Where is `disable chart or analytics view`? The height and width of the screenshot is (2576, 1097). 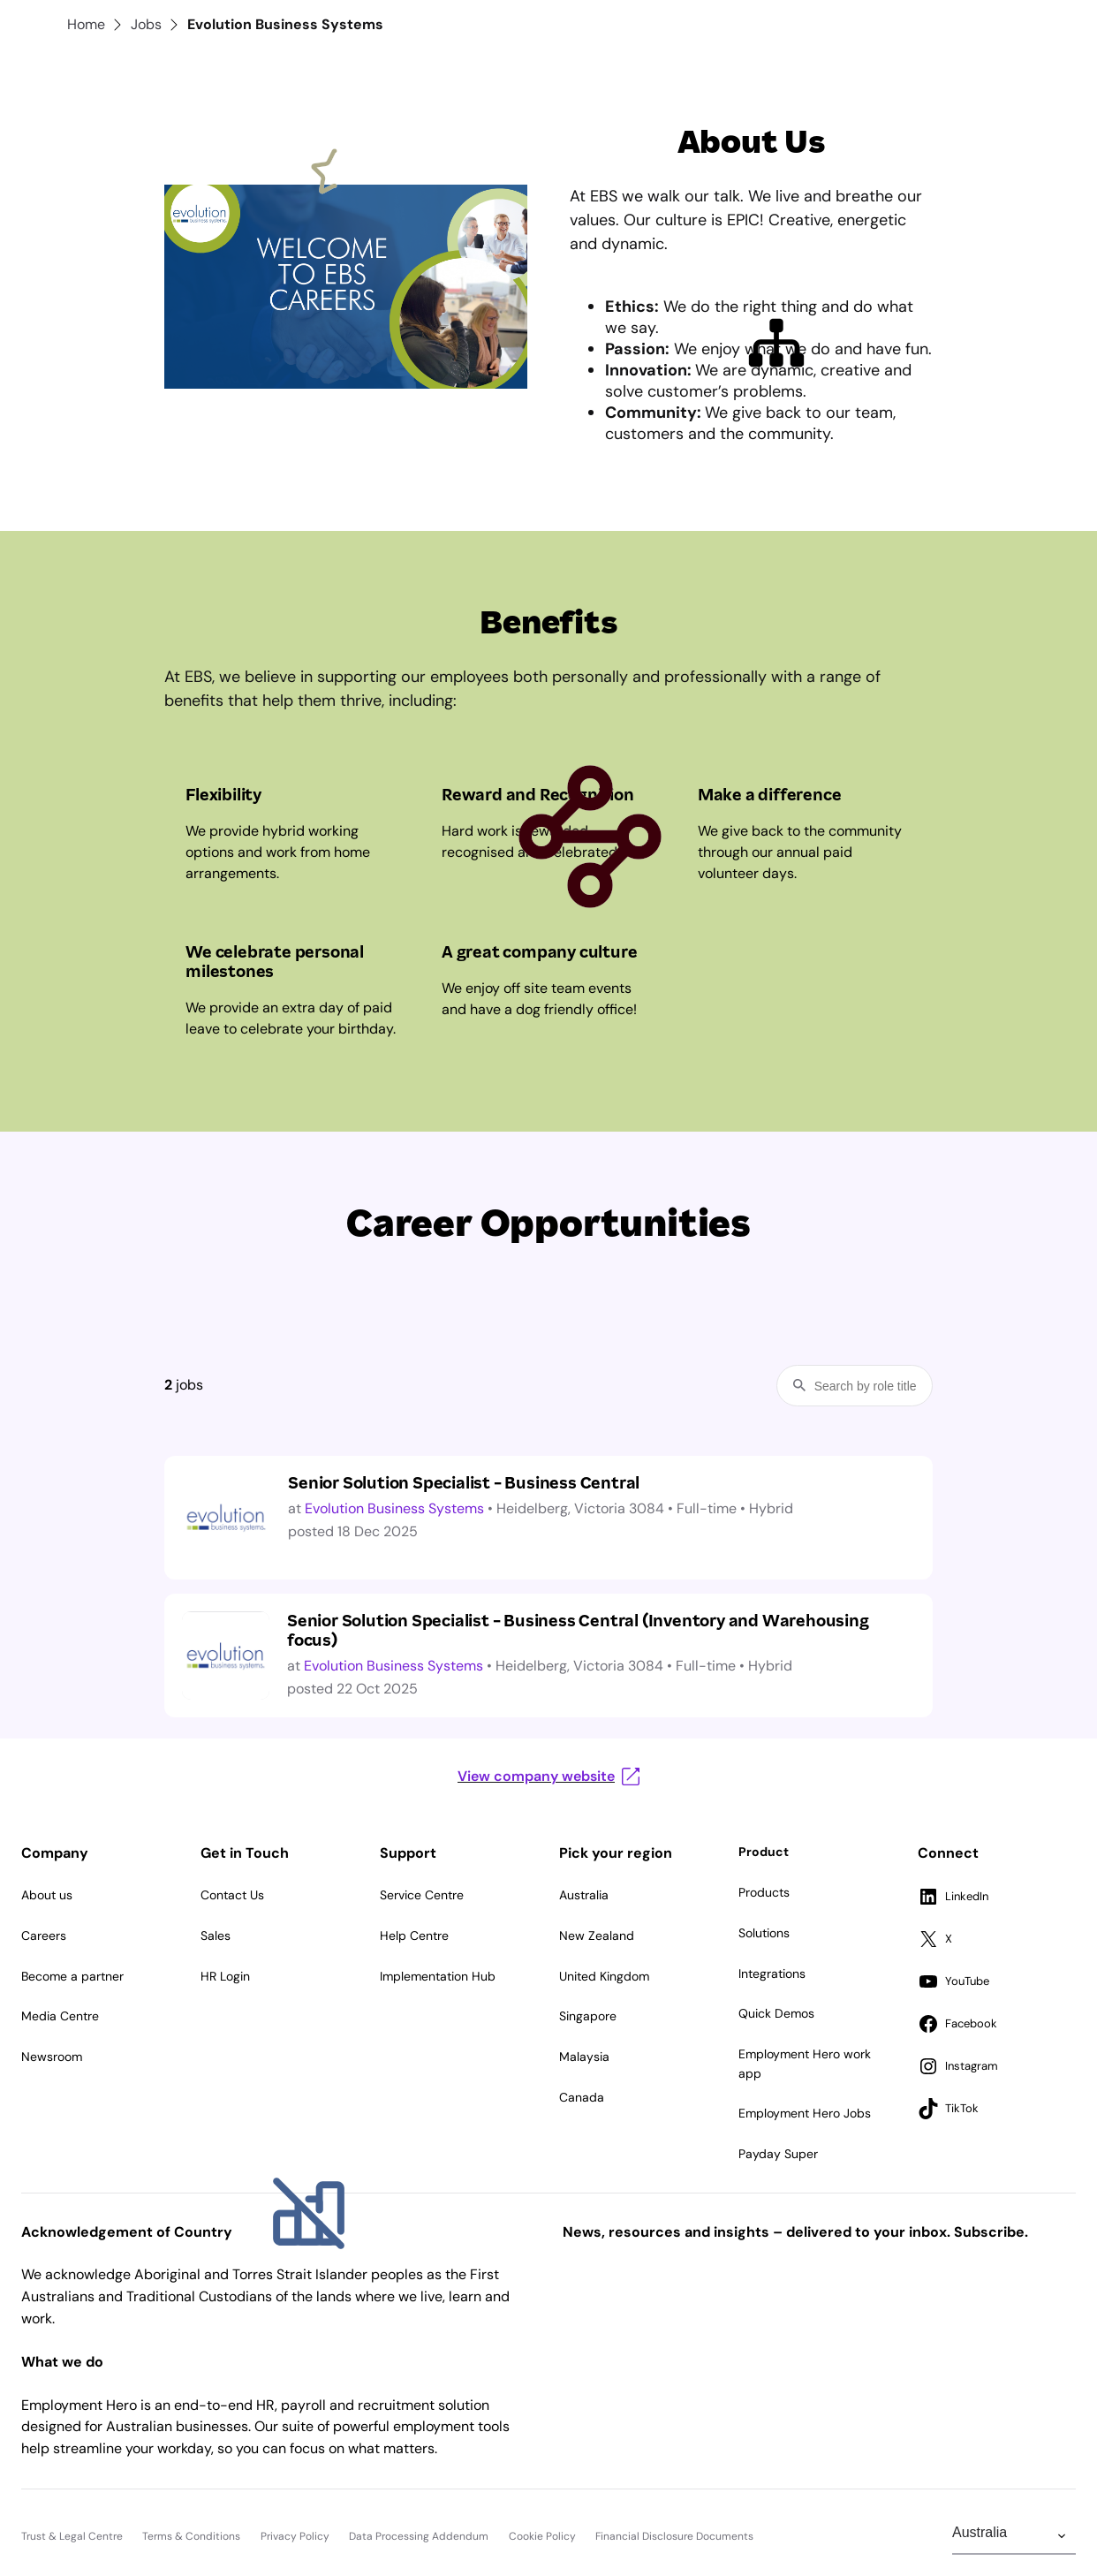 disable chart or analytics view is located at coordinates (308, 2213).